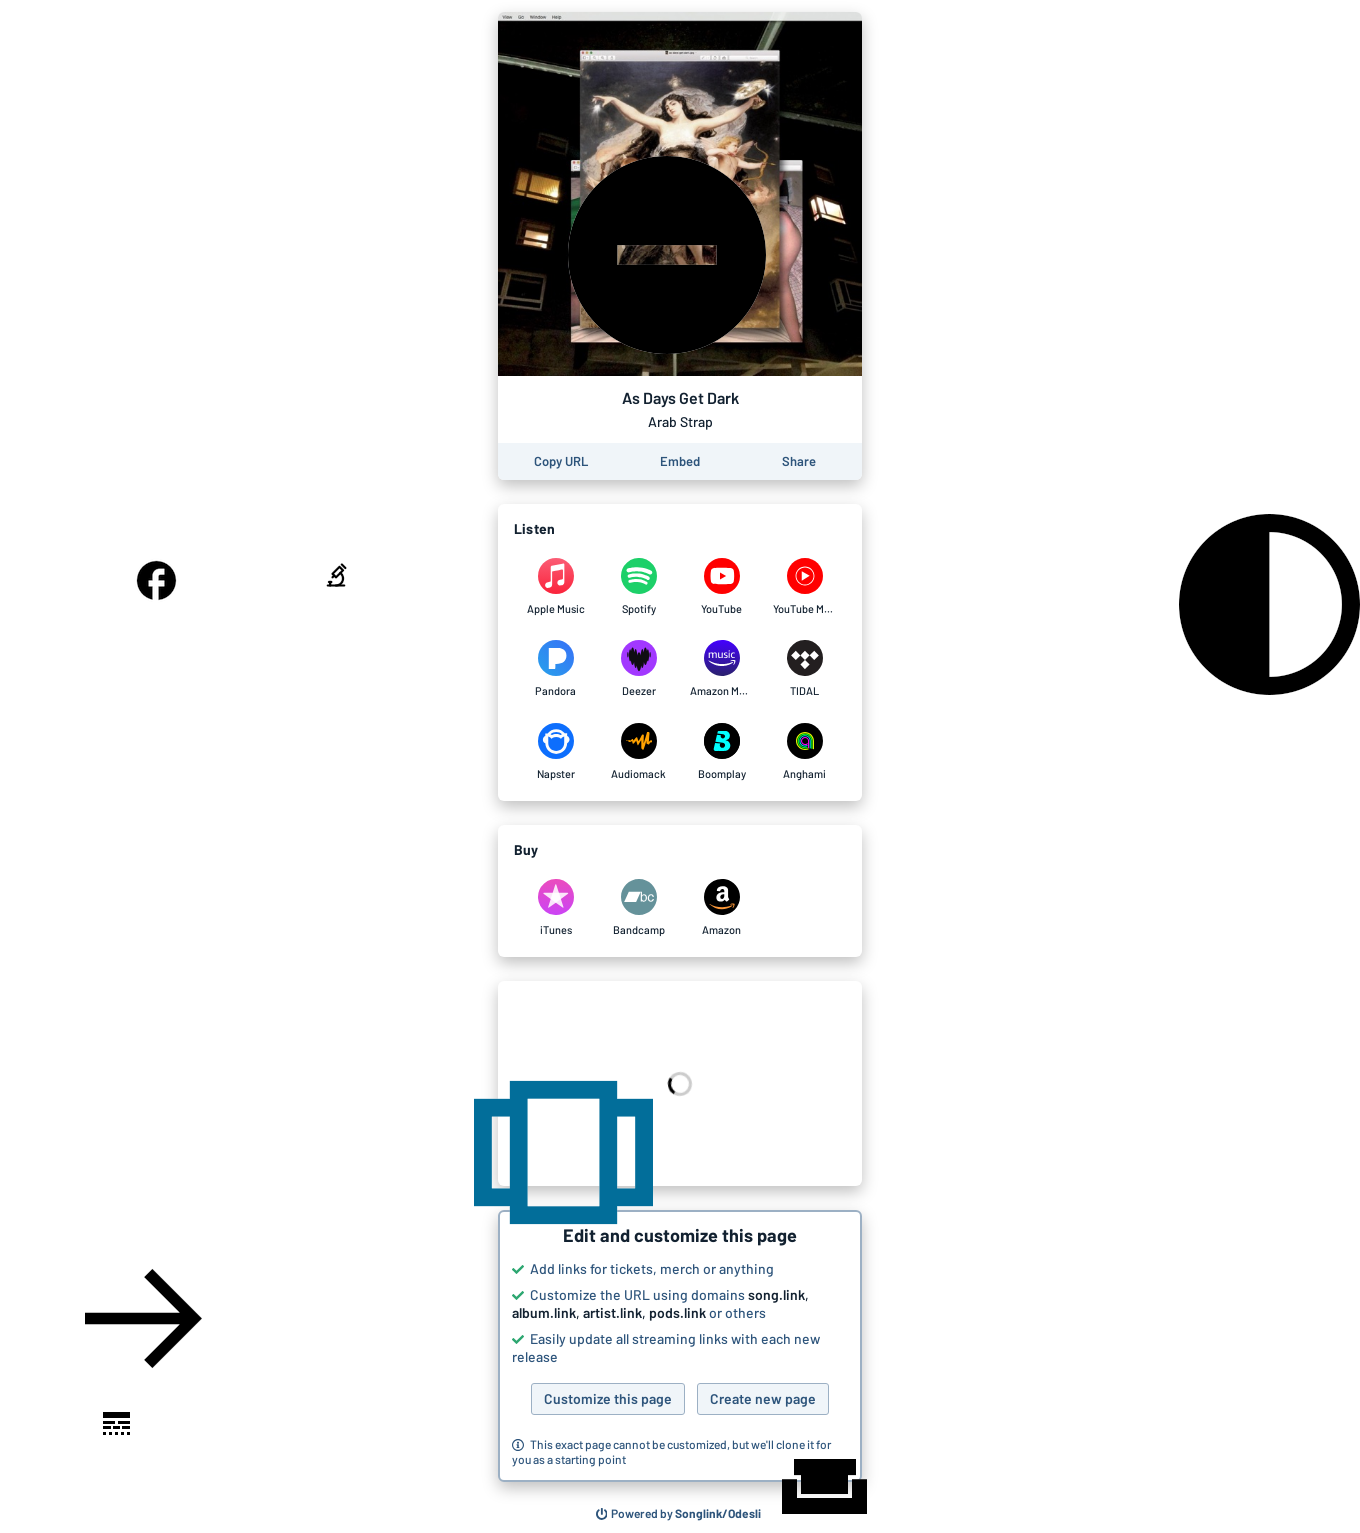  Describe the element at coordinates (667, 255) in the screenshot. I see `remove an item from a list` at that location.